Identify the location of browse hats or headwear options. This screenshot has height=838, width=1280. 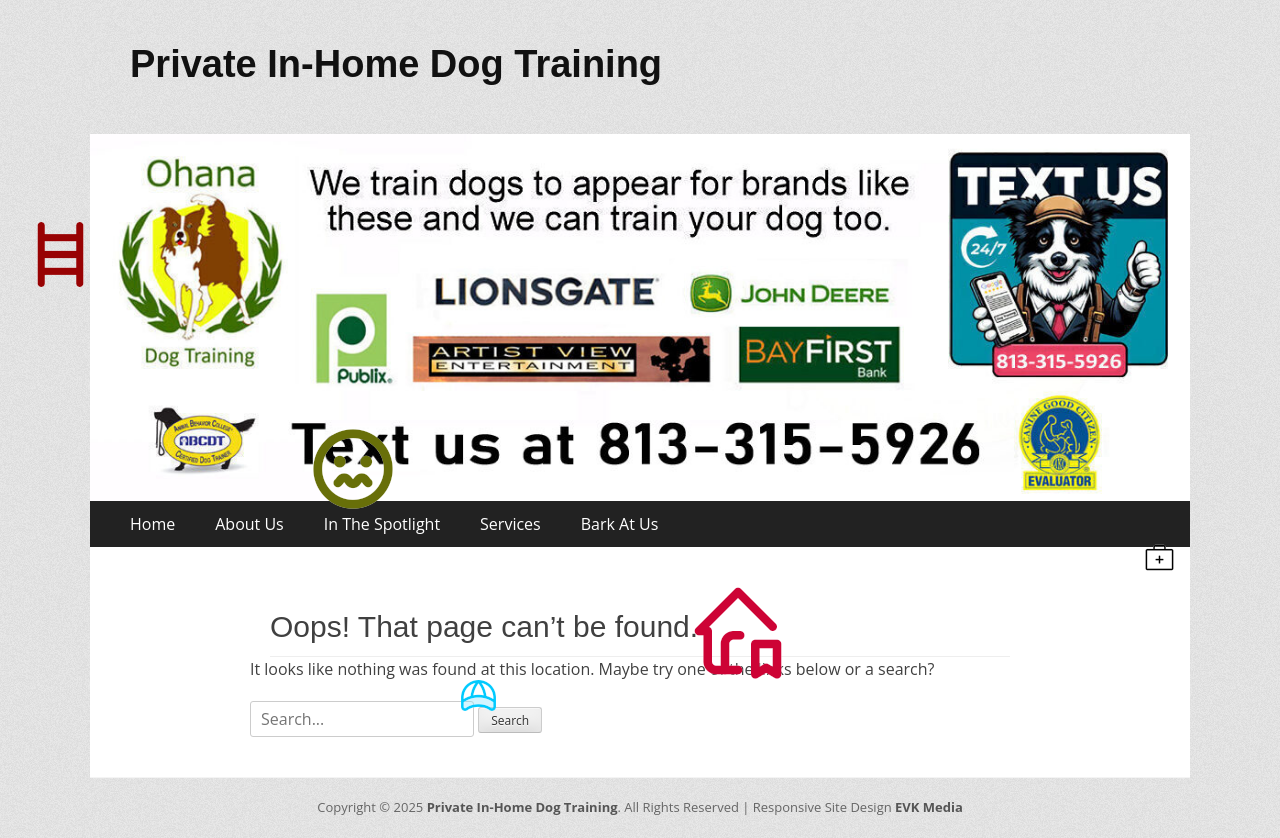
(478, 697).